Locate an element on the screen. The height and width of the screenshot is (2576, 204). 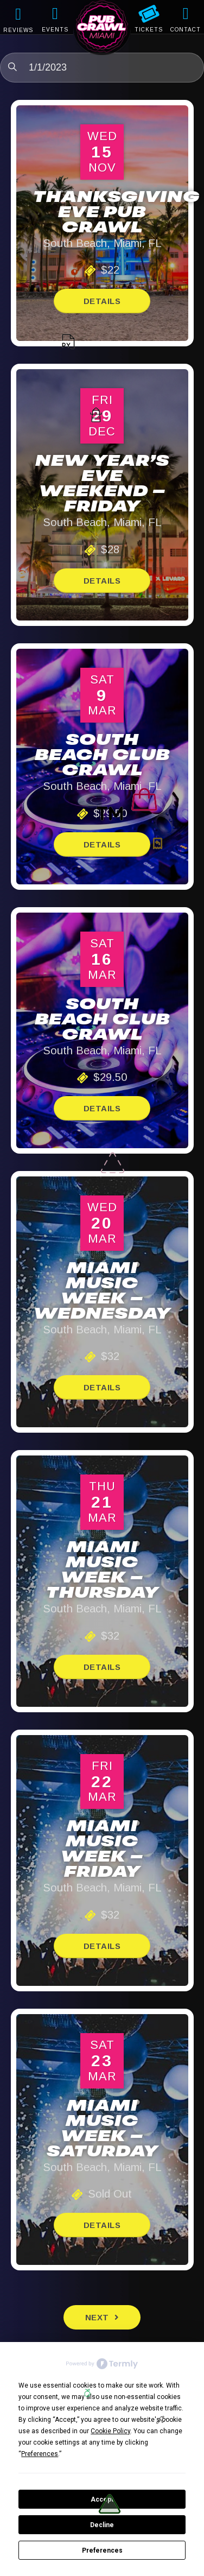
access crafting or woodcutting tools is located at coordinates (161, 2420).